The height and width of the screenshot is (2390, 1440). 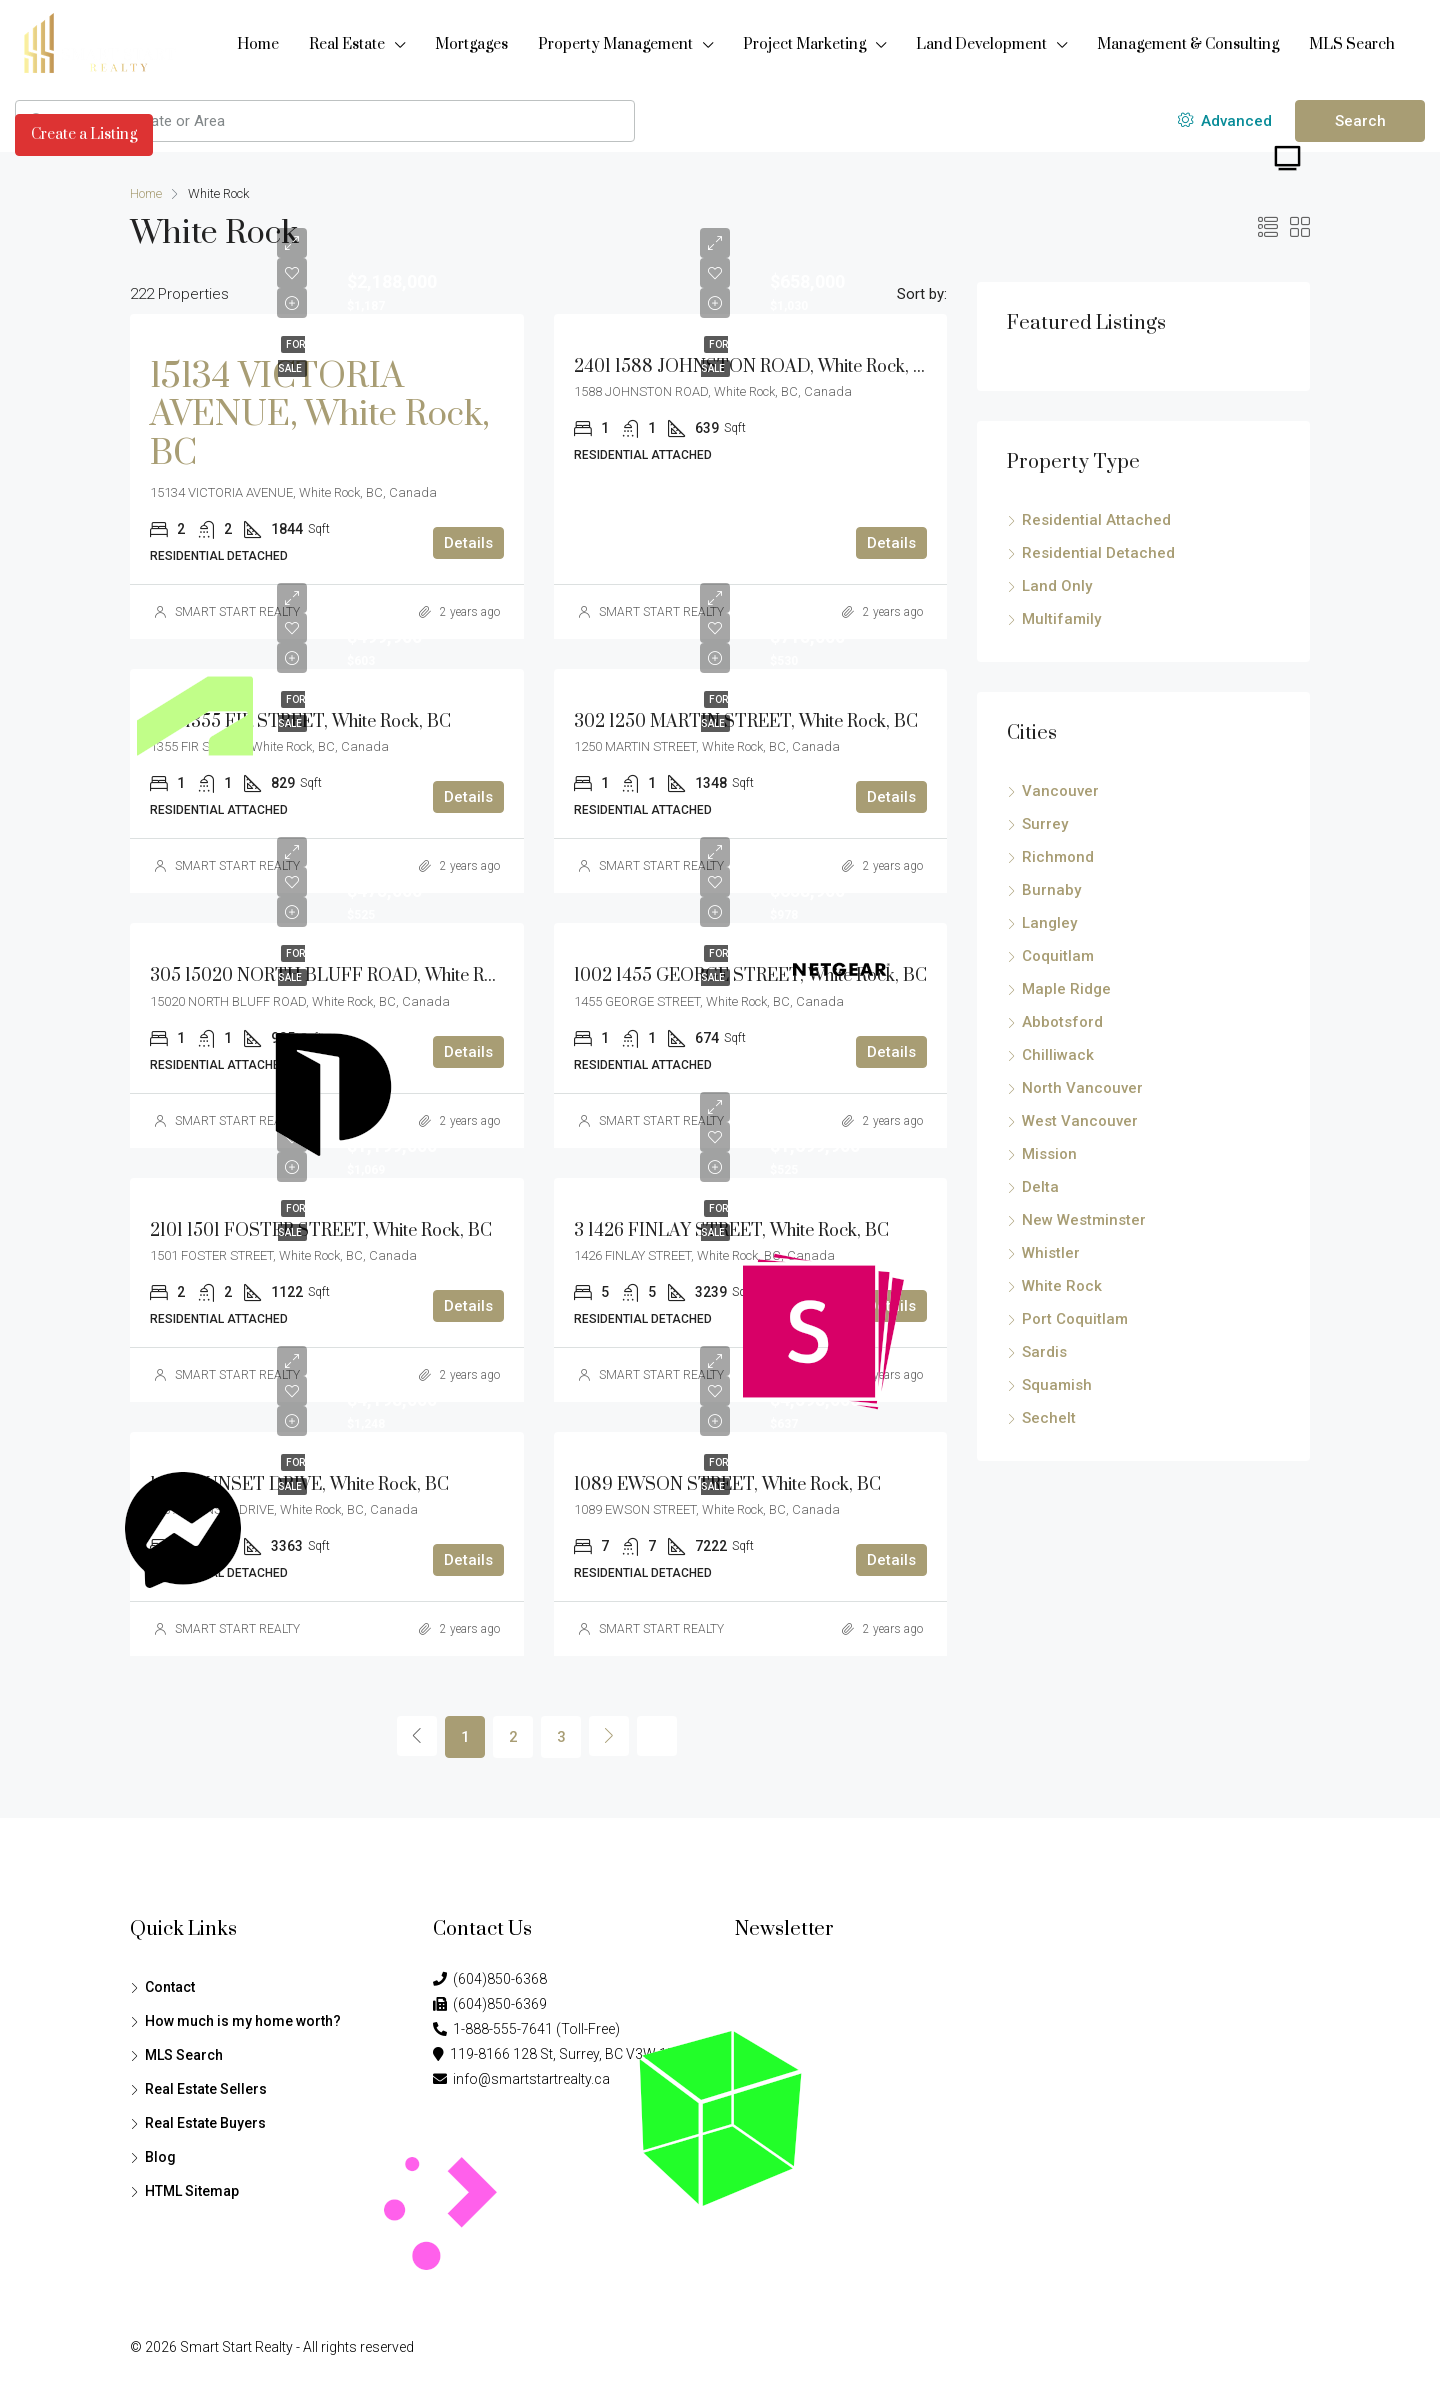 What do you see at coordinates (333, 1094) in the screenshot?
I see `open dictionary.com app` at bounding box center [333, 1094].